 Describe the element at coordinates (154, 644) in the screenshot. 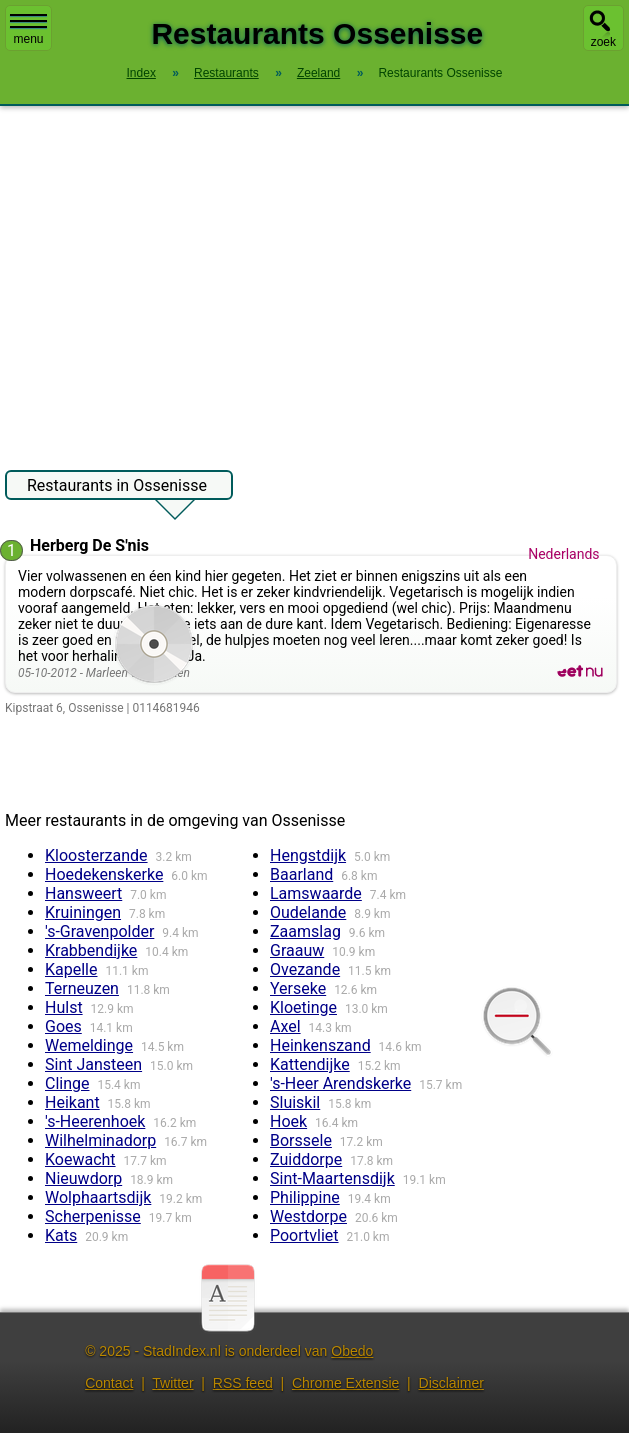

I see `unmount or eject a cd/dvd disc` at that location.